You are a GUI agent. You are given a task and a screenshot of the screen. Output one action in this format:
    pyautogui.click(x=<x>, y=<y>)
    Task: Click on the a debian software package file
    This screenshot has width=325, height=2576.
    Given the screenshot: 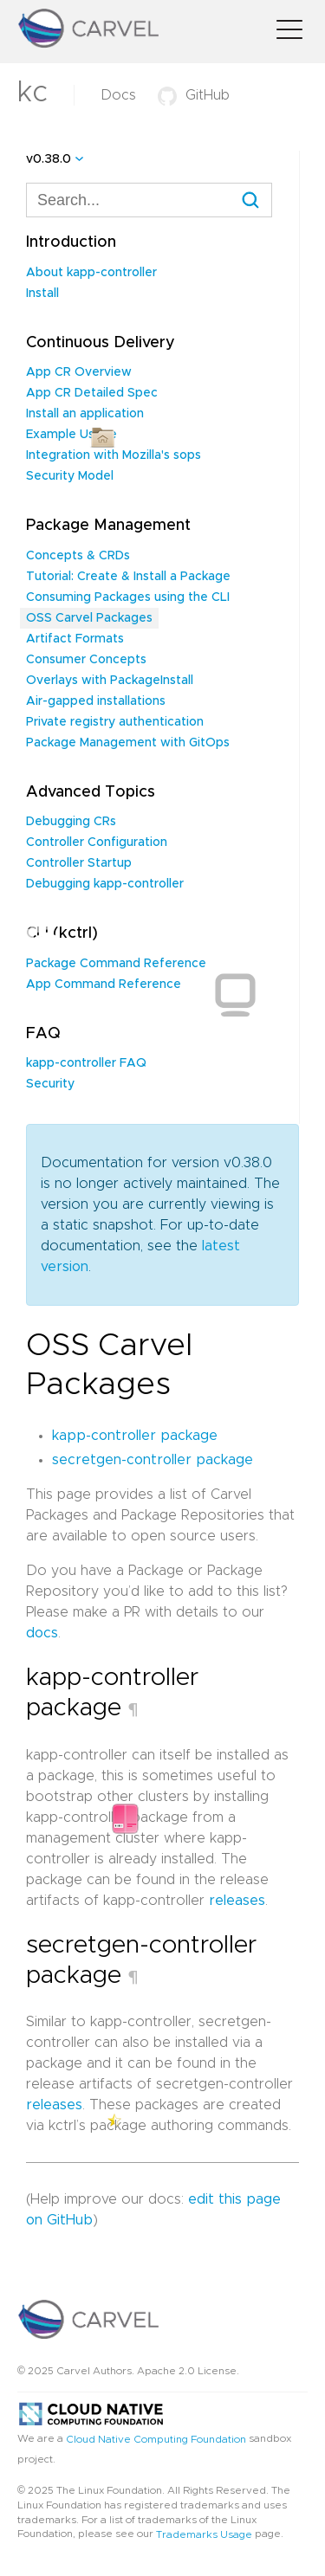 What is the action you would take?
    pyautogui.click(x=125, y=1818)
    